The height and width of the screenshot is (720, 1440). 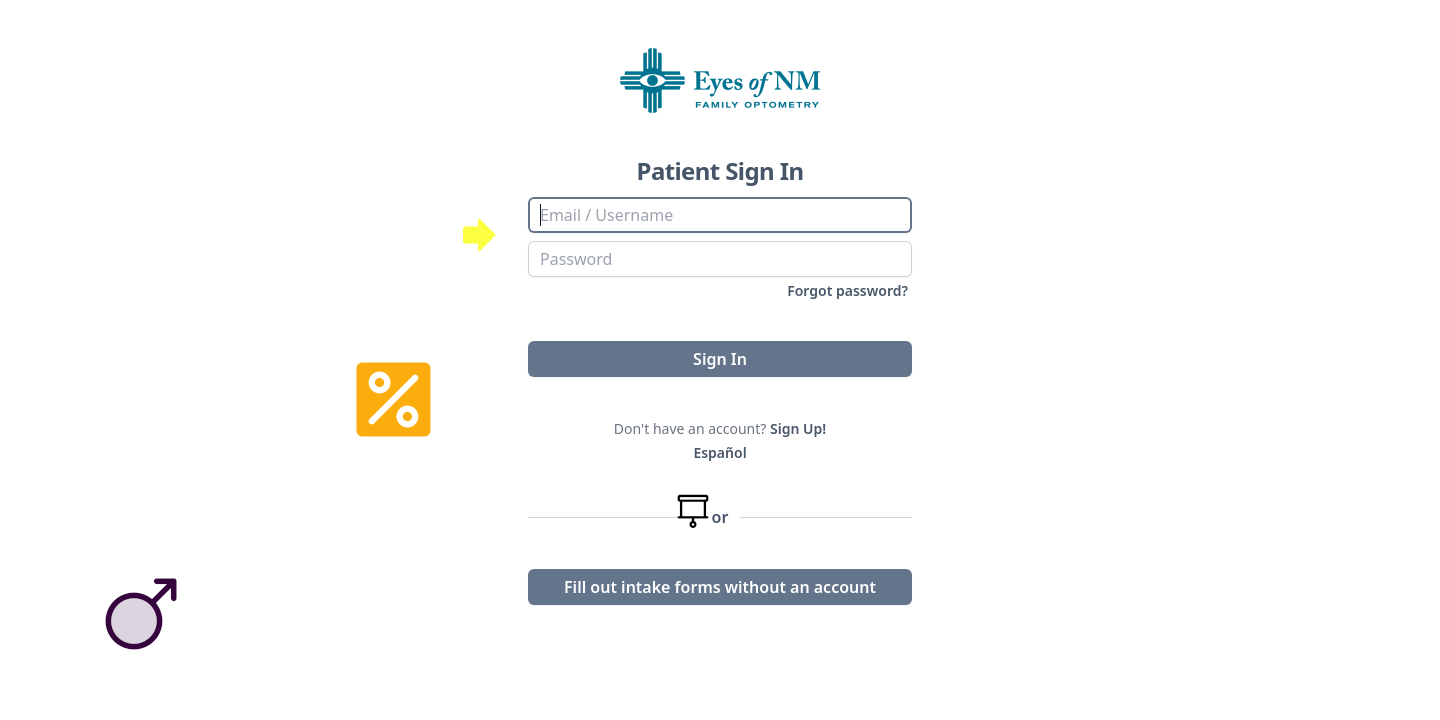 I want to click on go forward or proceed to next step, so click(x=478, y=235).